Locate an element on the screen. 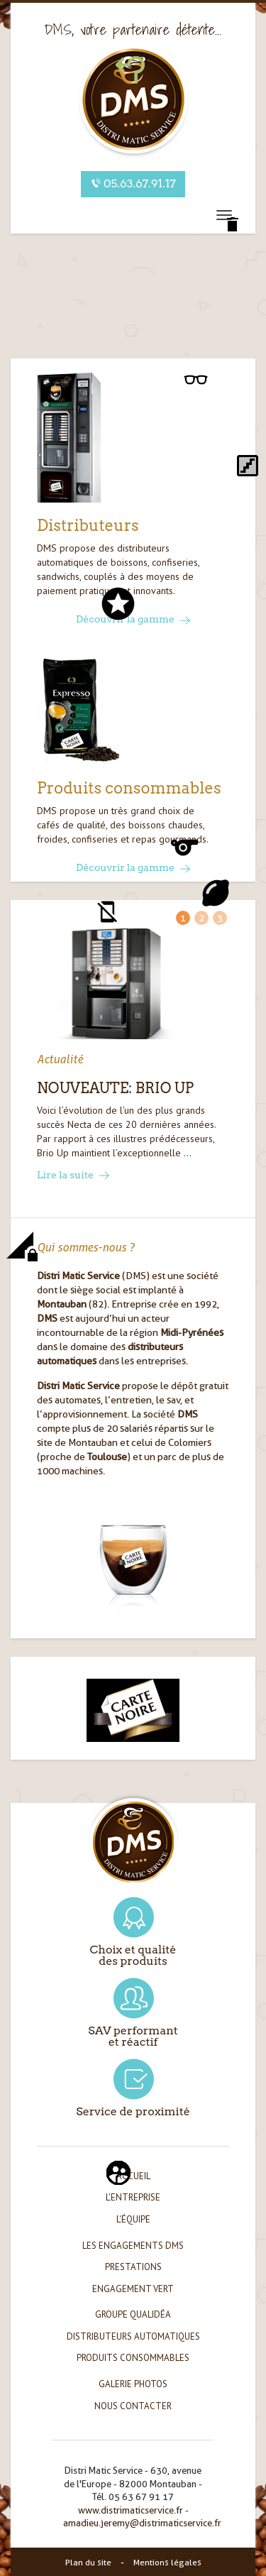 This screenshot has height=2576, width=266. access sports scores and updates is located at coordinates (184, 848).